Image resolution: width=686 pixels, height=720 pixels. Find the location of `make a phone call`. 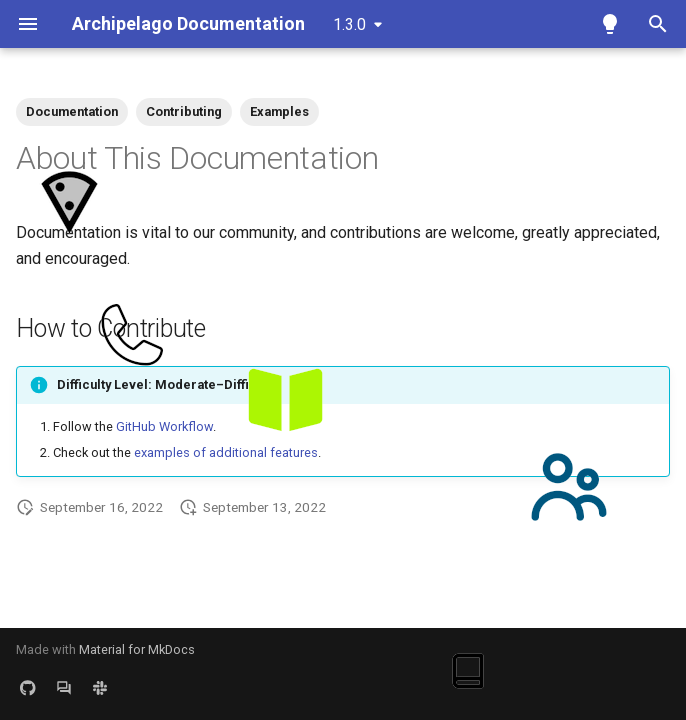

make a phone call is located at coordinates (131, 336).